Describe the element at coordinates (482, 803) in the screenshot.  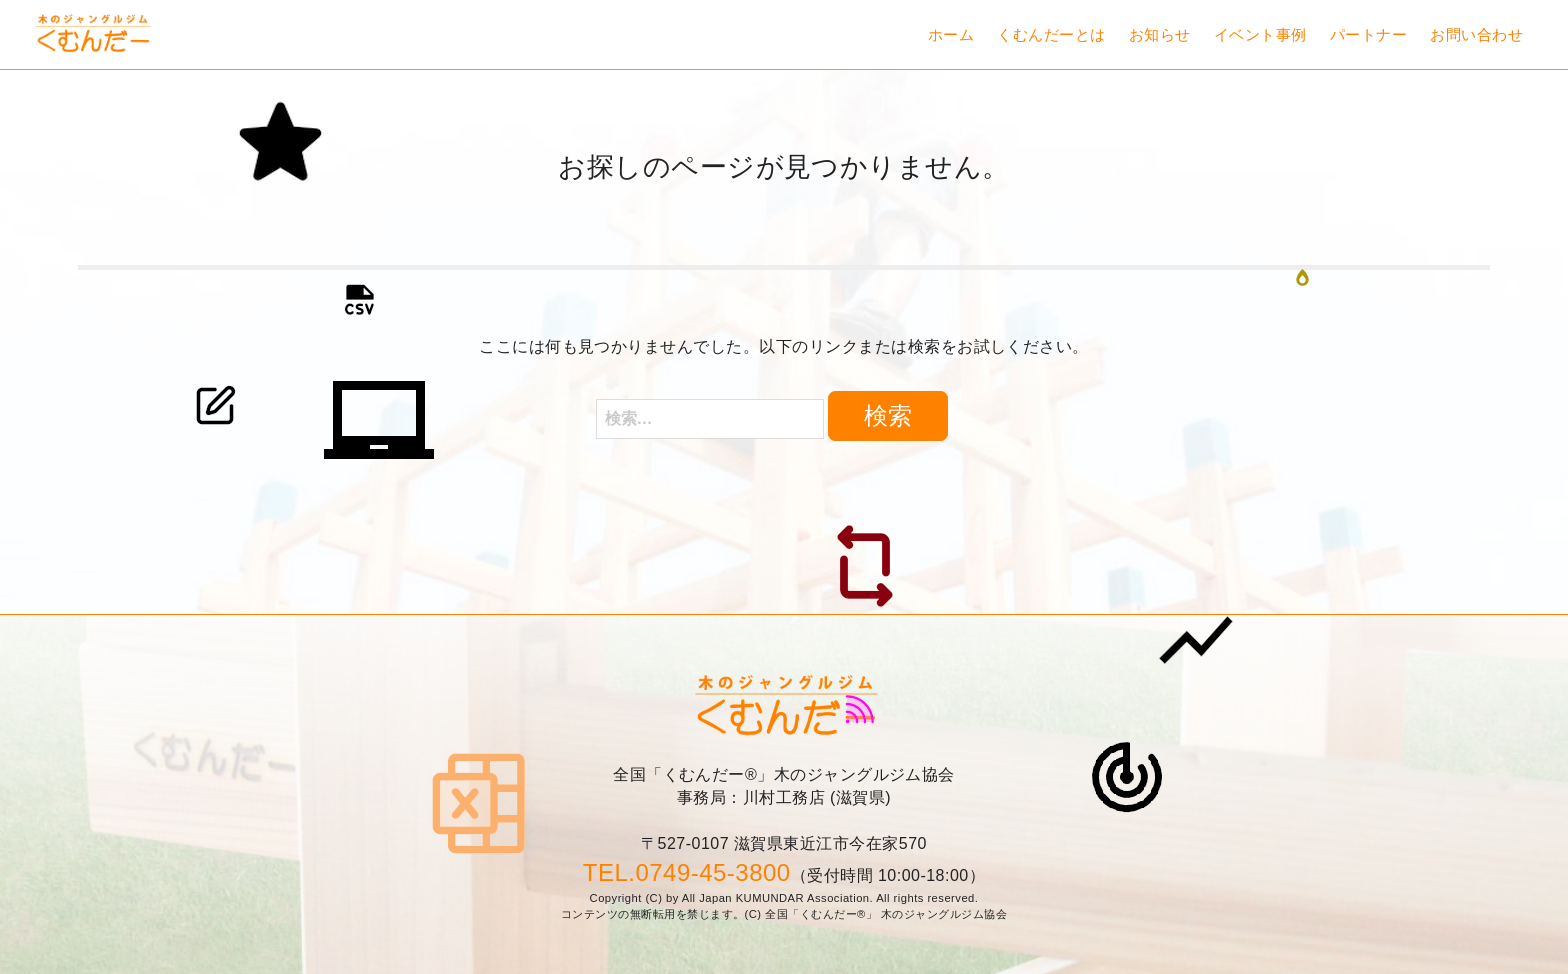
I see `open microsoft excel` at that location.